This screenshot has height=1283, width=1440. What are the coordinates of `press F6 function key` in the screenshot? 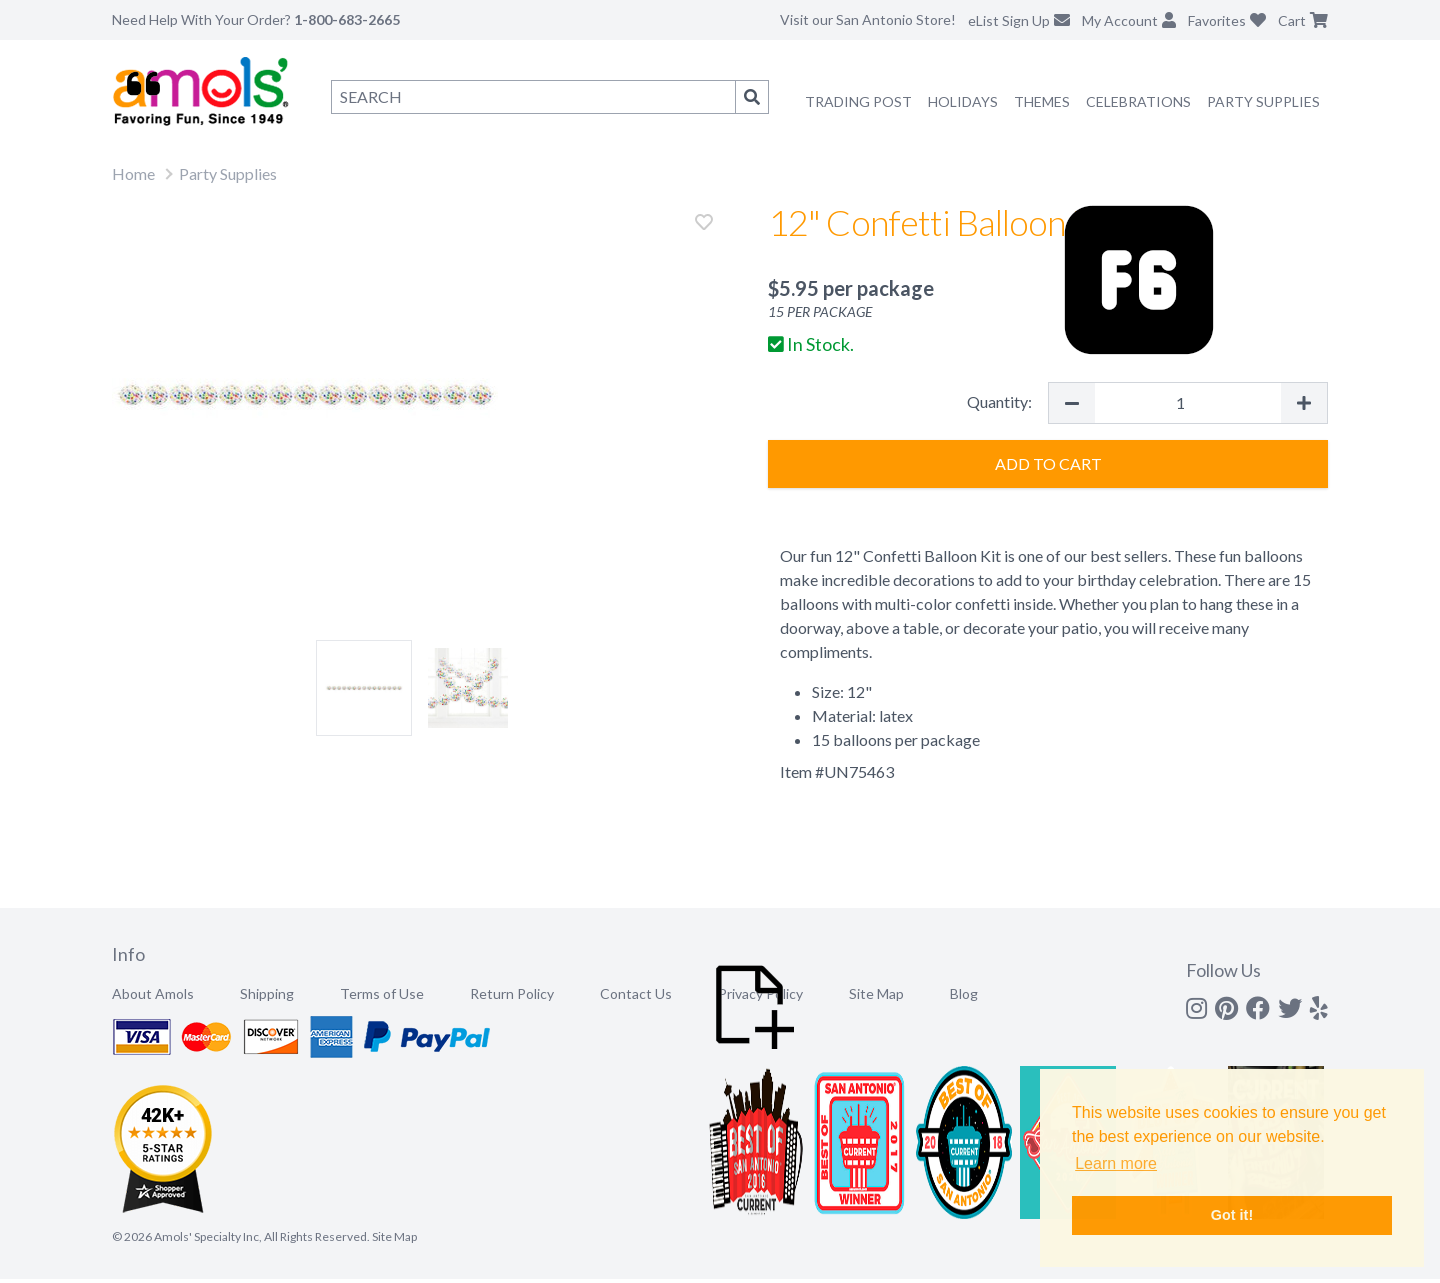 It's located at (1139, 280).